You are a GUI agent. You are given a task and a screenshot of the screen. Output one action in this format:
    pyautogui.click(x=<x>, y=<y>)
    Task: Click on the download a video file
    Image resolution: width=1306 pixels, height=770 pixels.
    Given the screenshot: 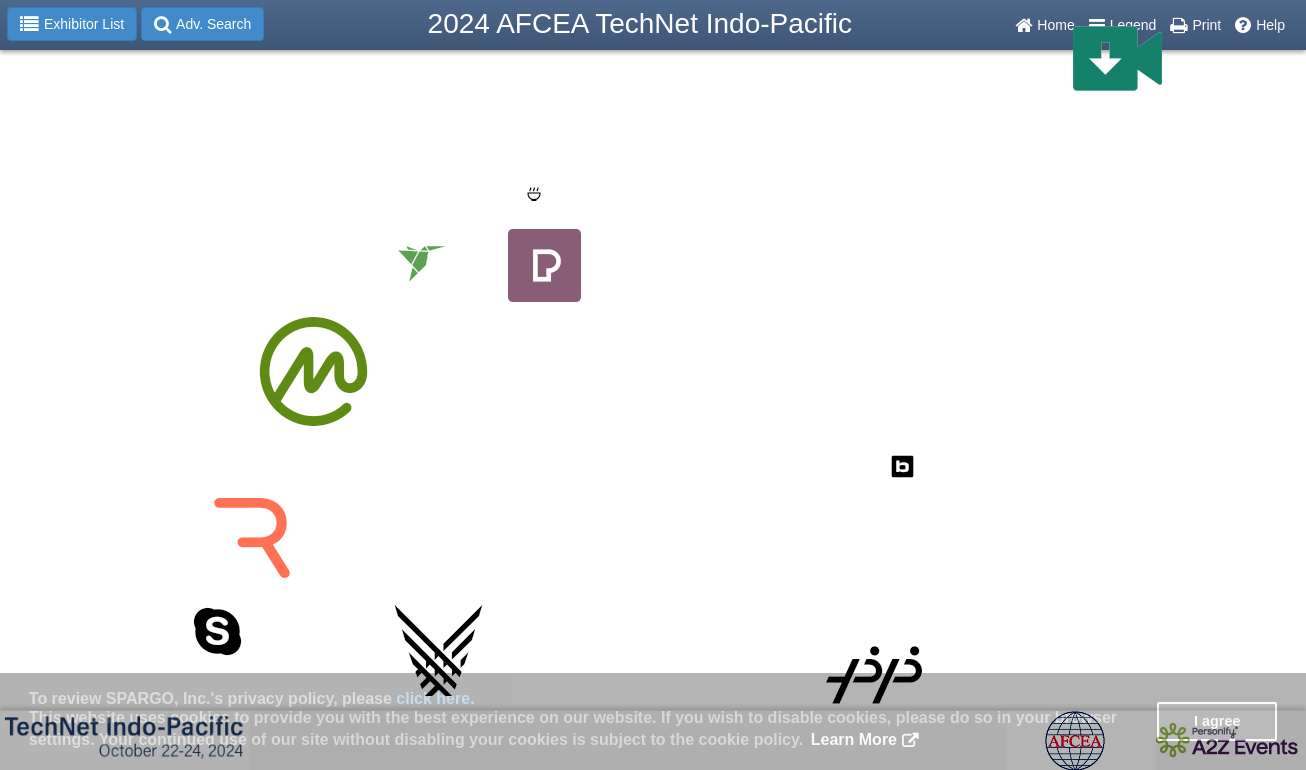 What is the action you would take?
    pyautogui.click(x=1117, y=58)
    